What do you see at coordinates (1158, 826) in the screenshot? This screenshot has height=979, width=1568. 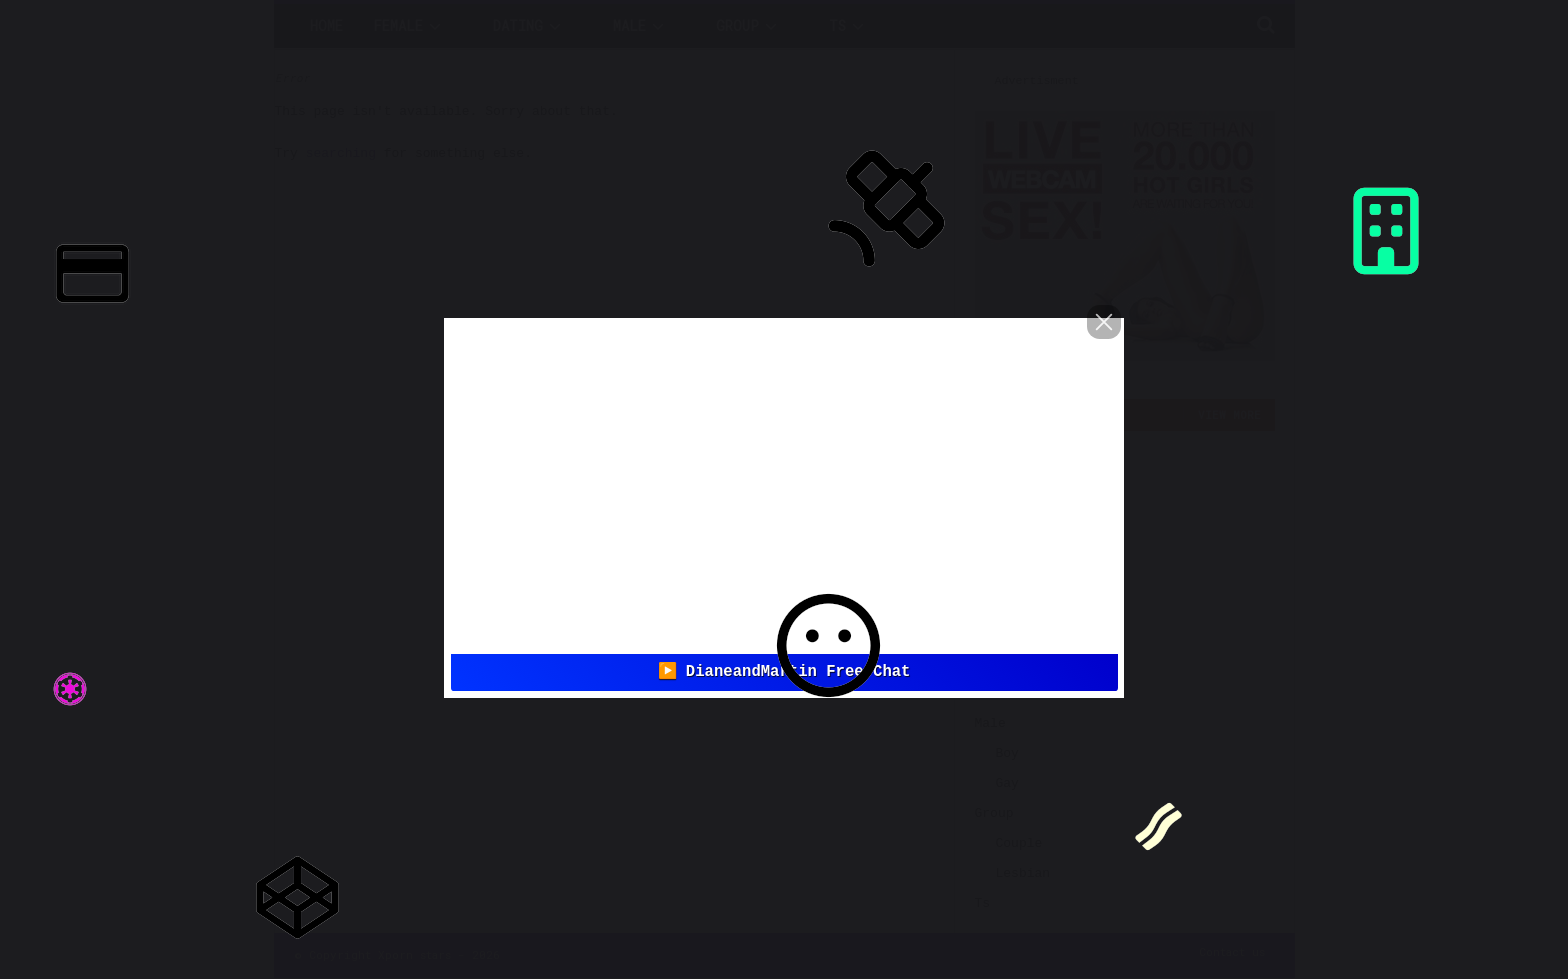 I see `indicates bacon or breakfast food option` at bounding box center [1158, 826].